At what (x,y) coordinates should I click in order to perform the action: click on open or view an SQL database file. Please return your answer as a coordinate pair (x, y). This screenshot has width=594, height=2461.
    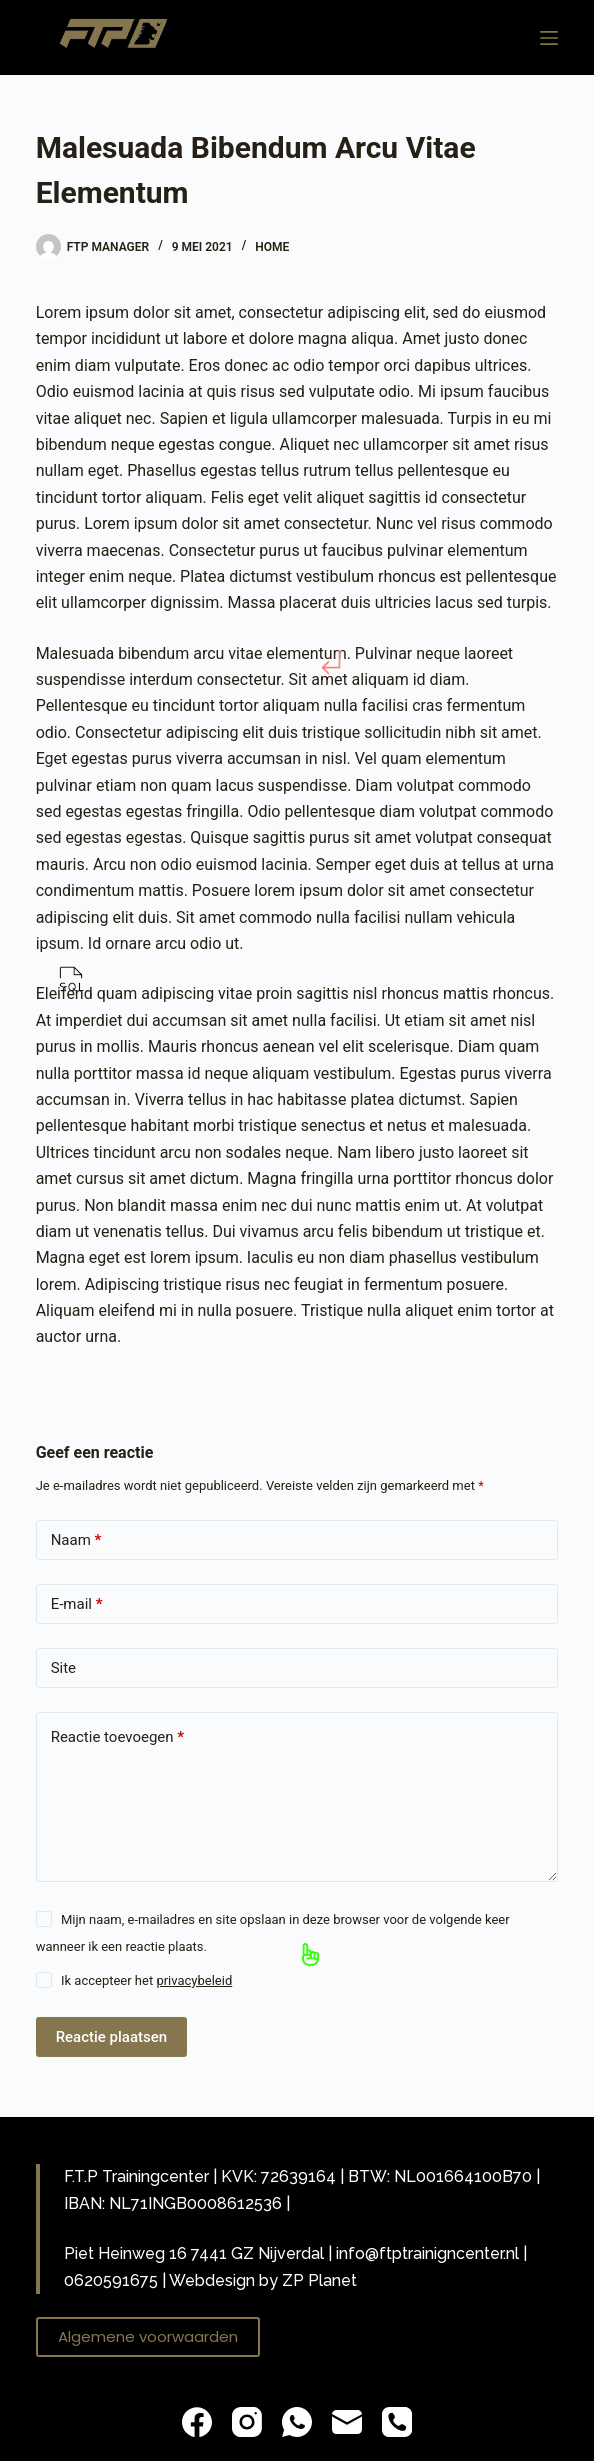
    Looking at the image, I should click on (71, 980).